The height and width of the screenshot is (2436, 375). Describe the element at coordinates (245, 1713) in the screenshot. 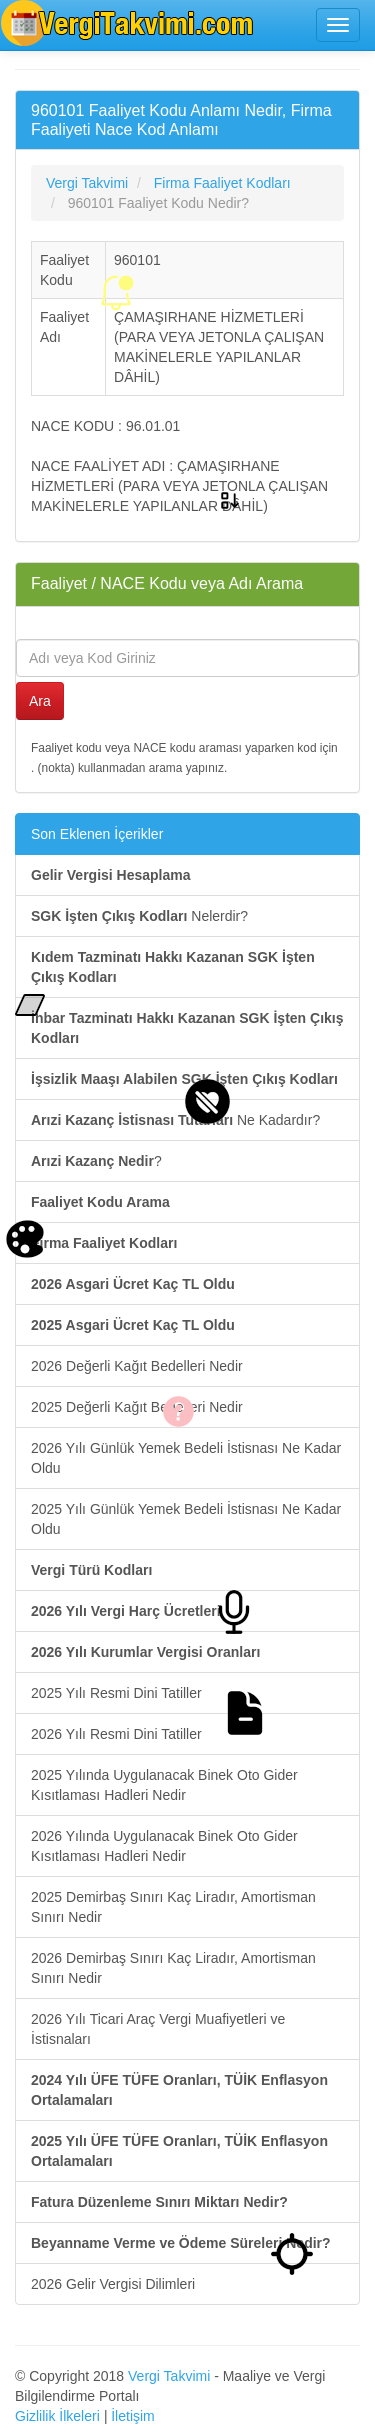

I see `remove content from a document` at that location.